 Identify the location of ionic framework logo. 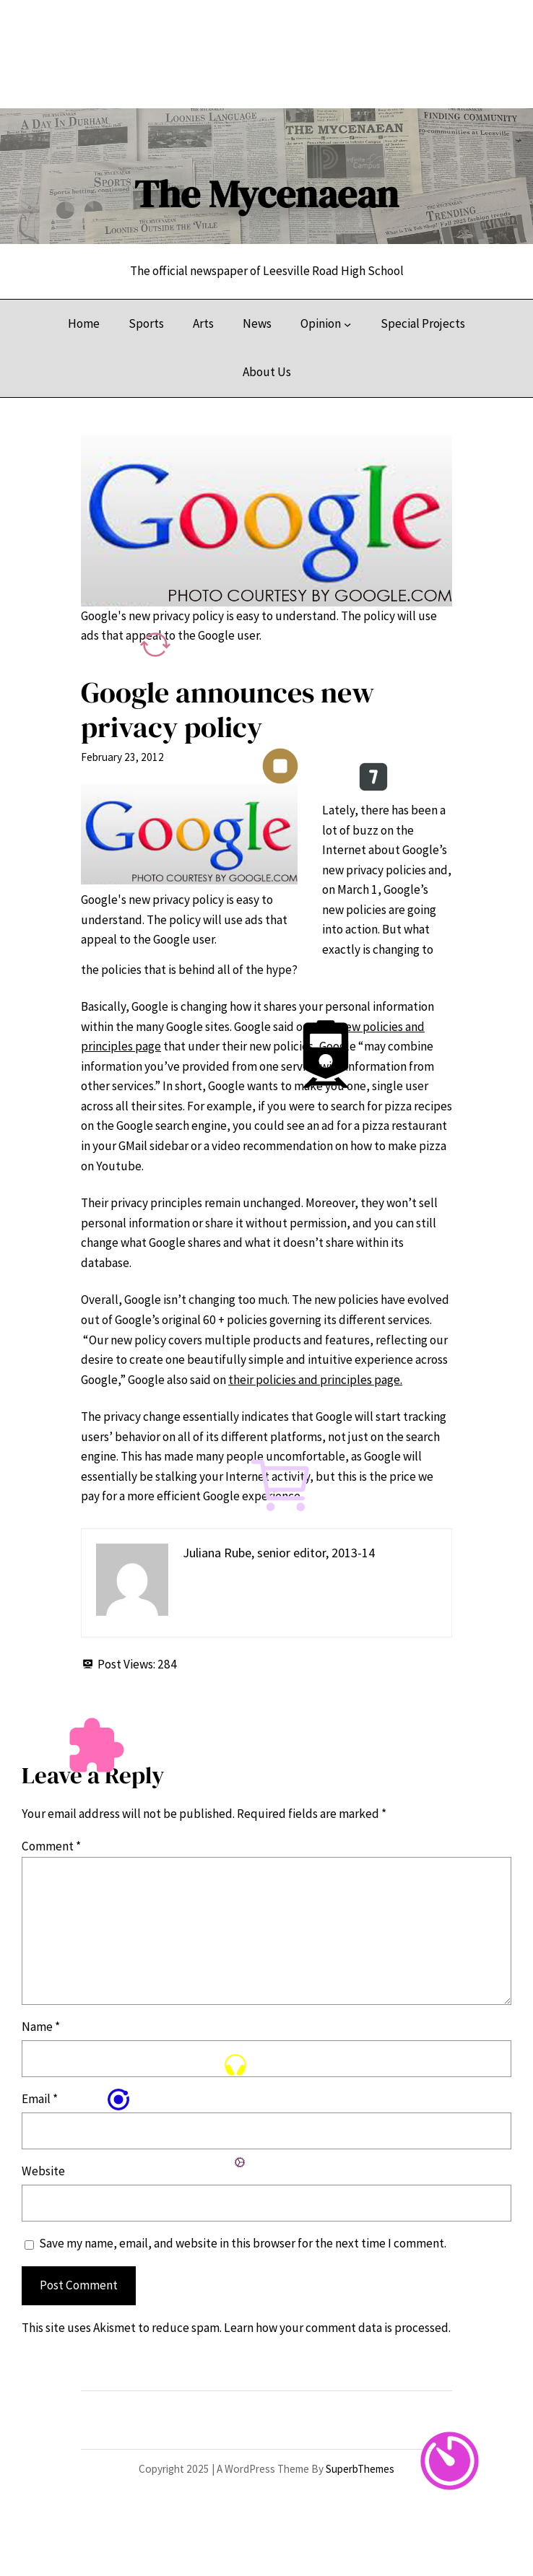
(118, 2099).